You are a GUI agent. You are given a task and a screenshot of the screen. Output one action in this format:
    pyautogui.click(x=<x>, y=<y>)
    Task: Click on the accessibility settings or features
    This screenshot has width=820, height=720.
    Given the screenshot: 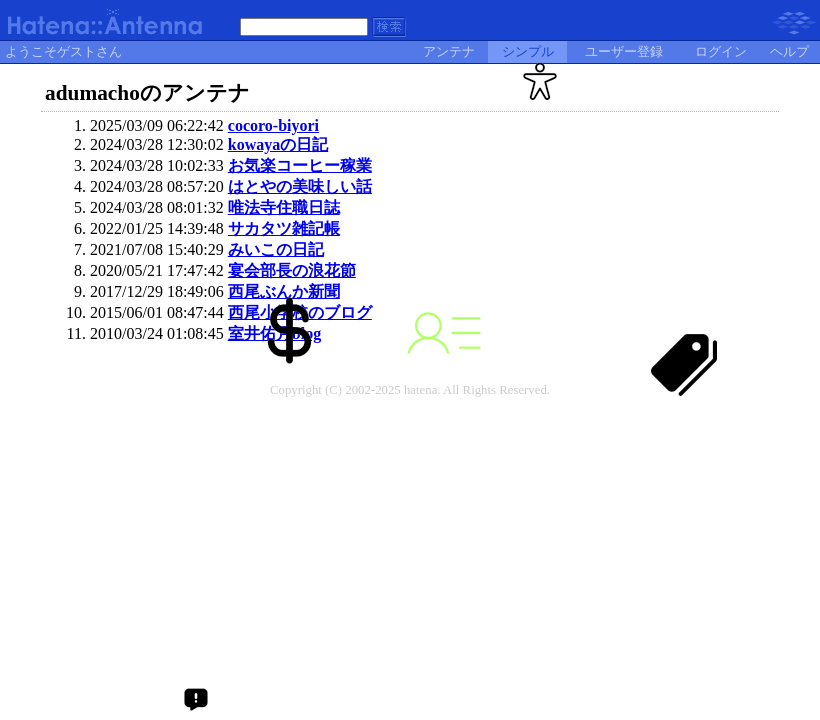 What is the action you would take?
    pyautogui.click(x=540, y=82)
    